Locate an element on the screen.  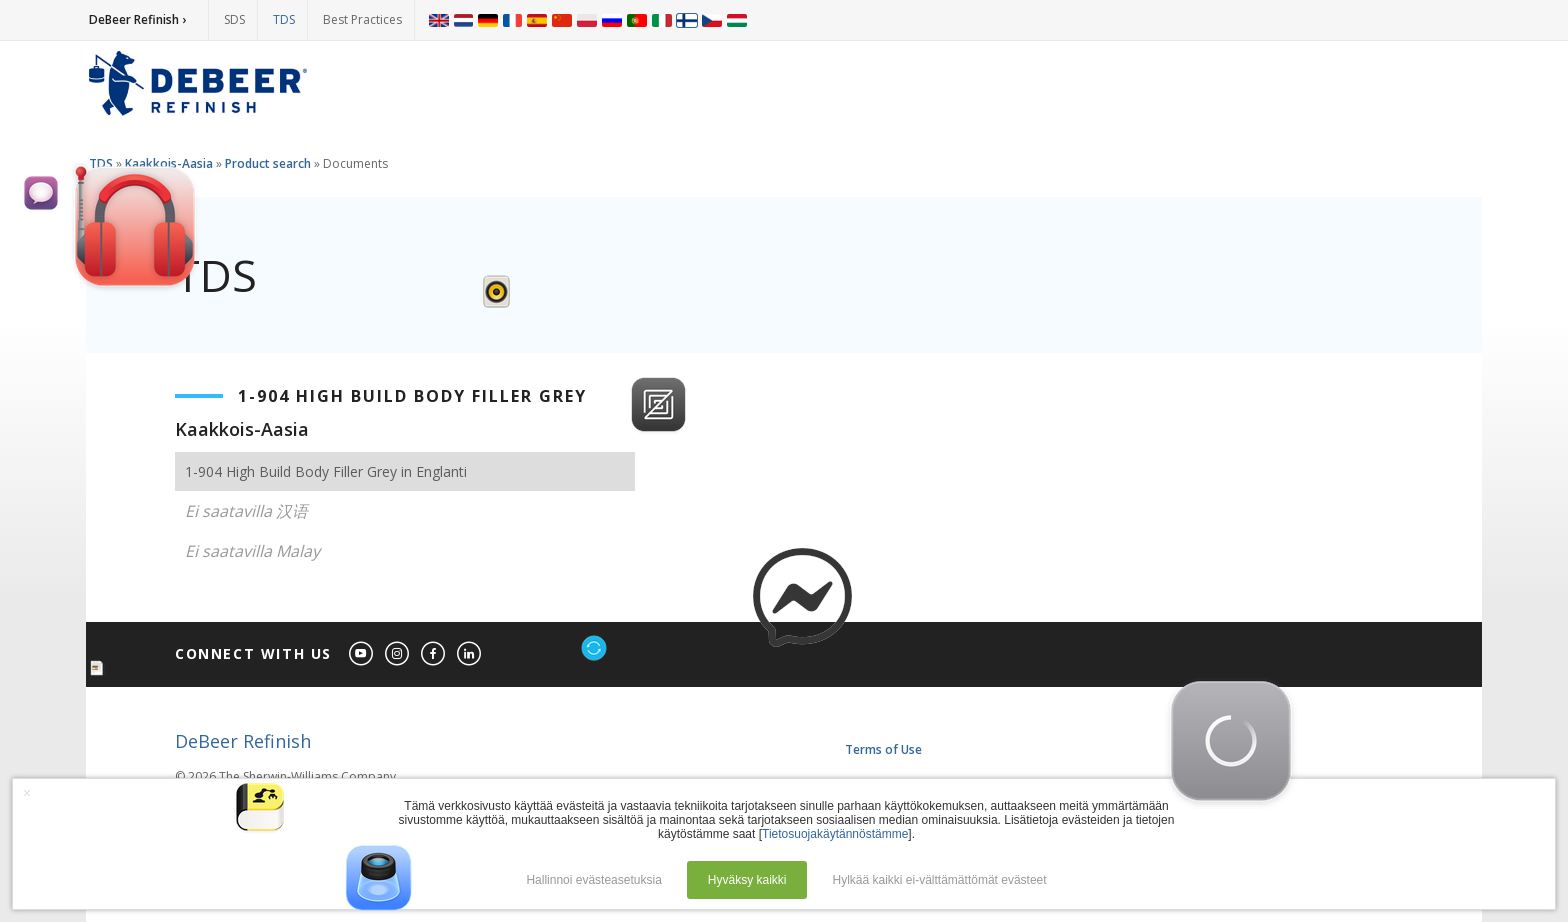
open pidgin instant messaging app is located at coordinates (41, 193).